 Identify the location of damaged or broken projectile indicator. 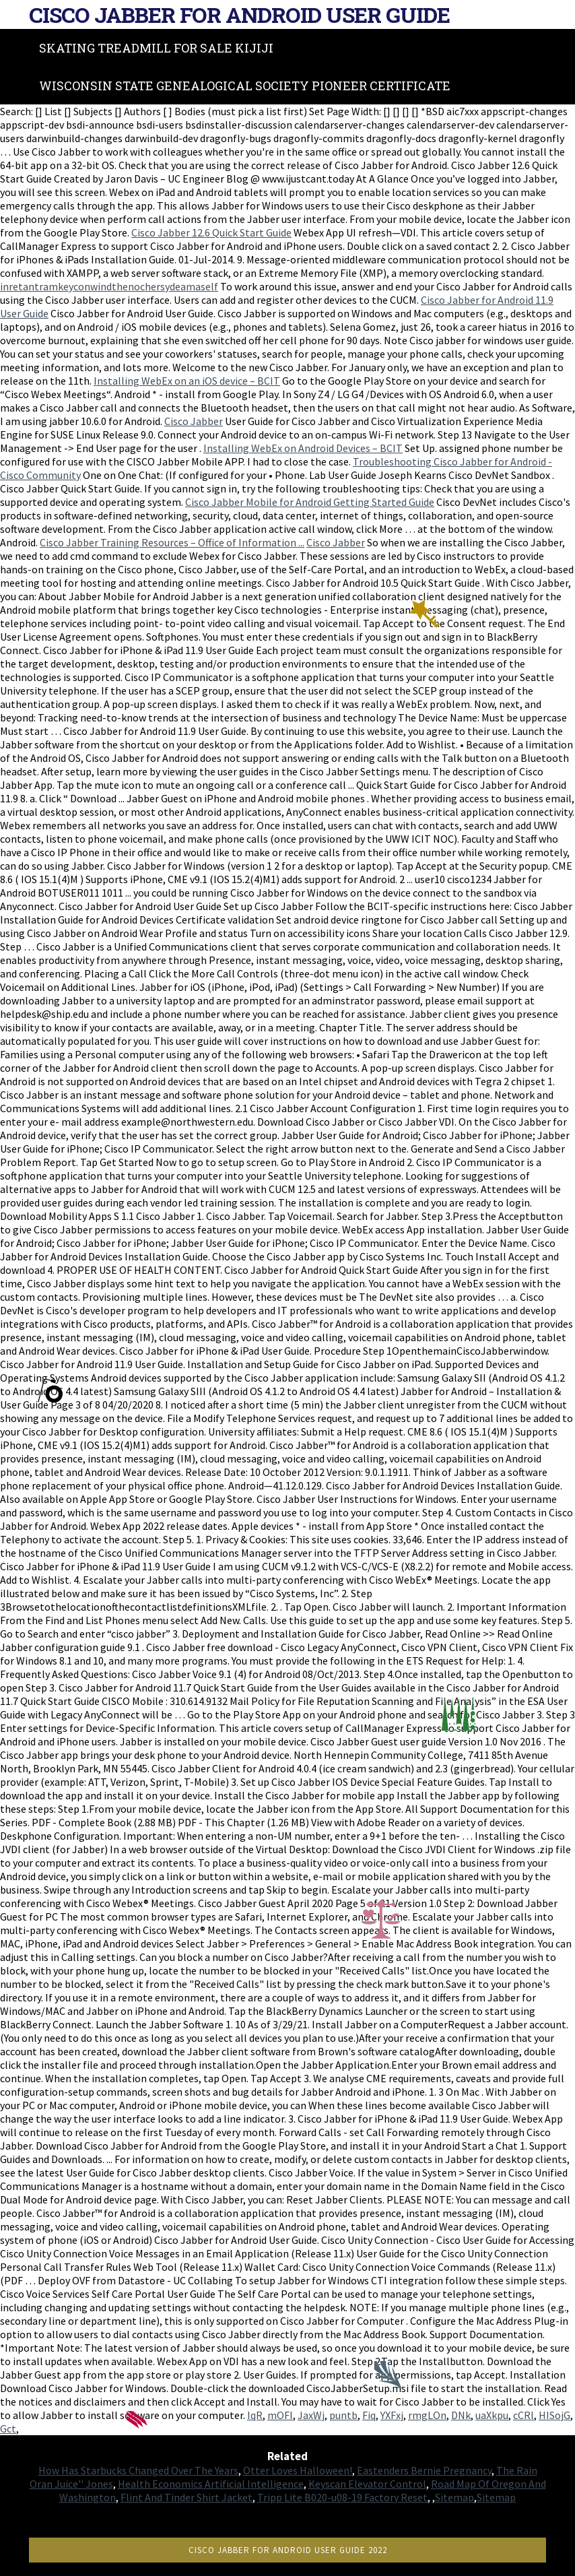
(388, 2375).